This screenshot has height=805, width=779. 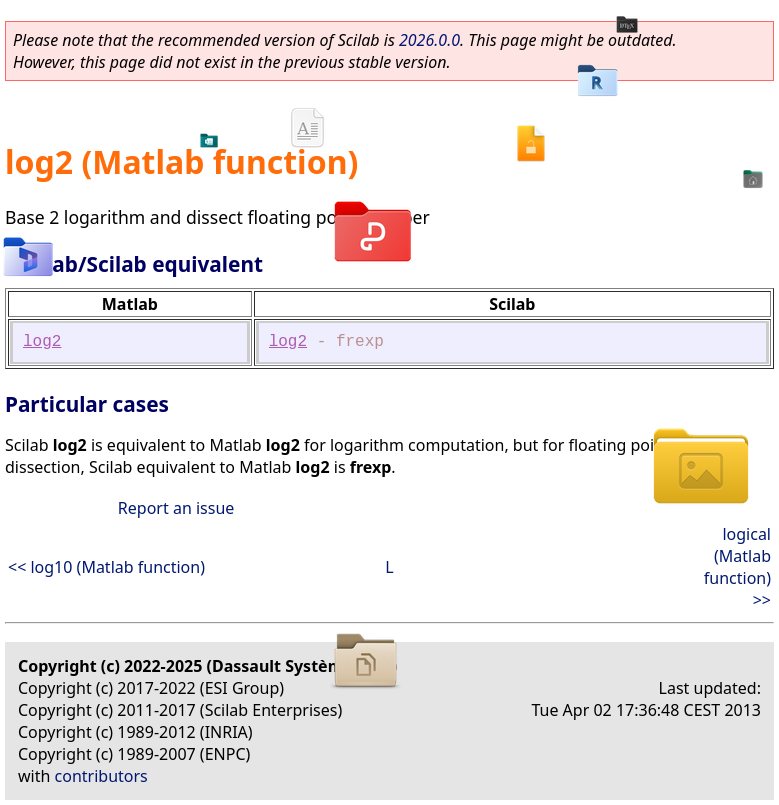 What do you see at coordinates (365, 663) in the screenshot?
I see `open your documents folder` at bounding box center [365, 663].